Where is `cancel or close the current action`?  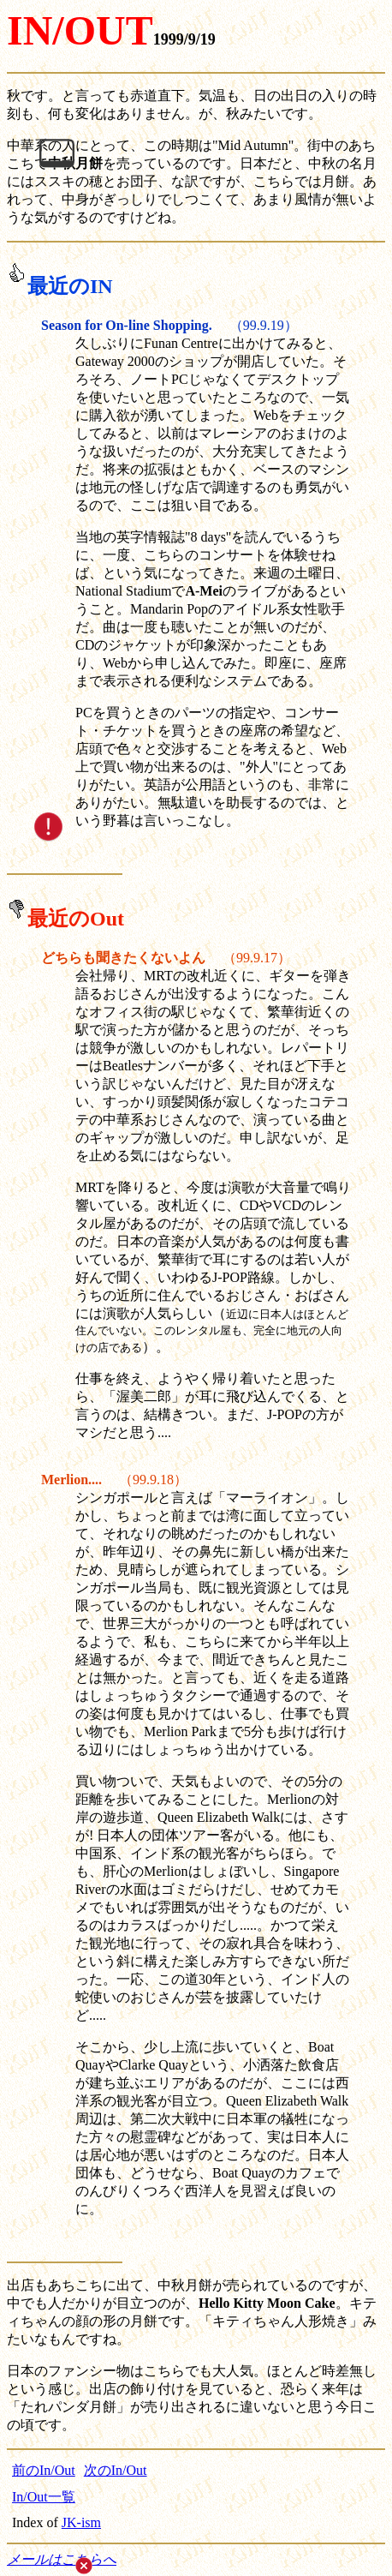
cancel or close the current action is located at coordinates (84, 2566).